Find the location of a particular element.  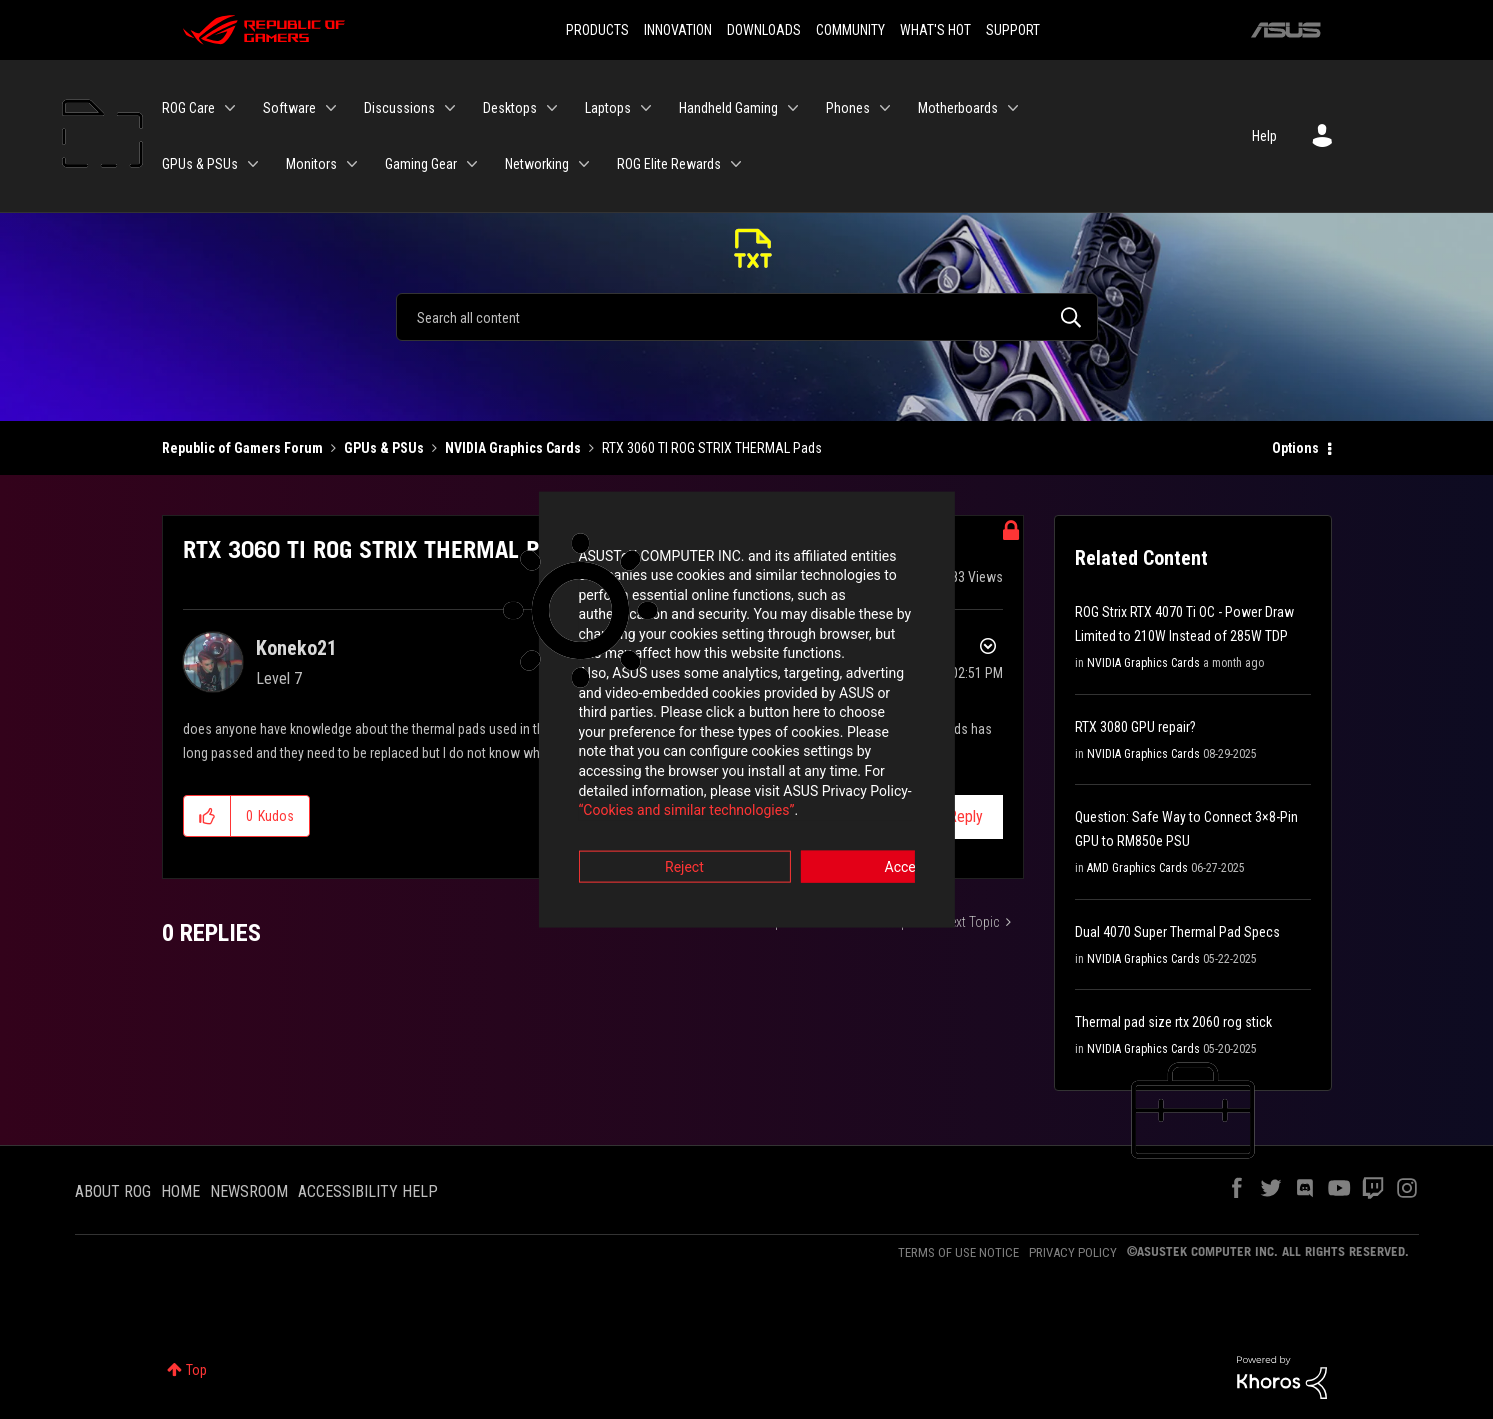

access tools and utilities is located at coordinates (1193, 1115).